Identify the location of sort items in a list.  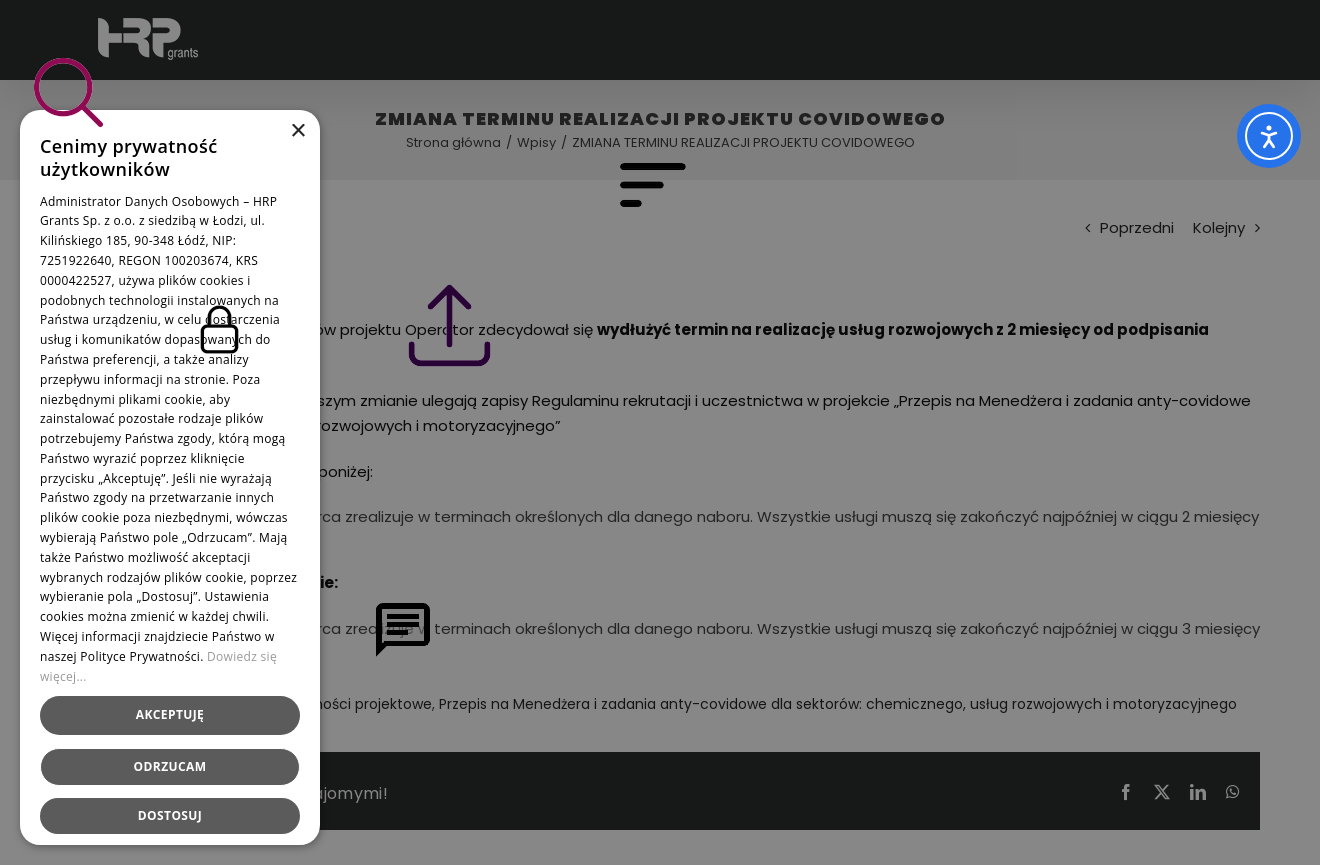
(653, 185).